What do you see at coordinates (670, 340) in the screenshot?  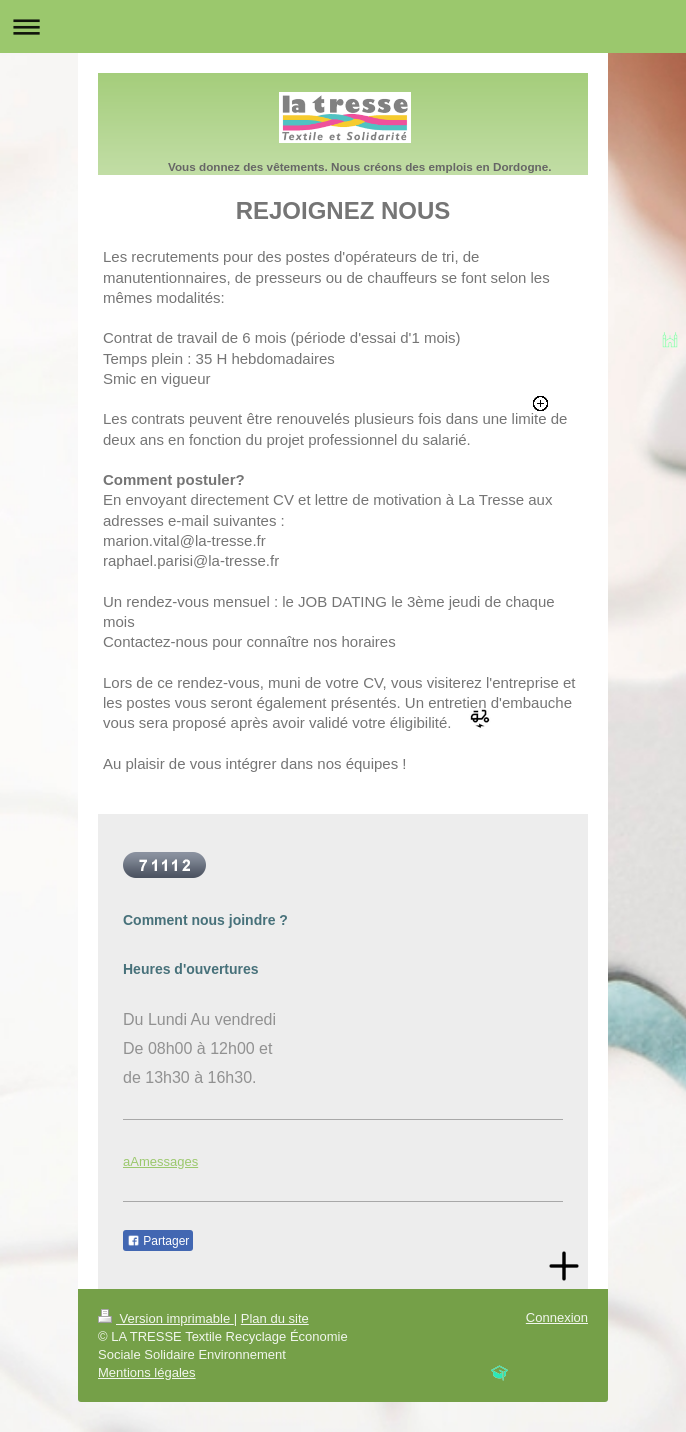 I see `find nearby synagogues` at bounding box center [670, 340].